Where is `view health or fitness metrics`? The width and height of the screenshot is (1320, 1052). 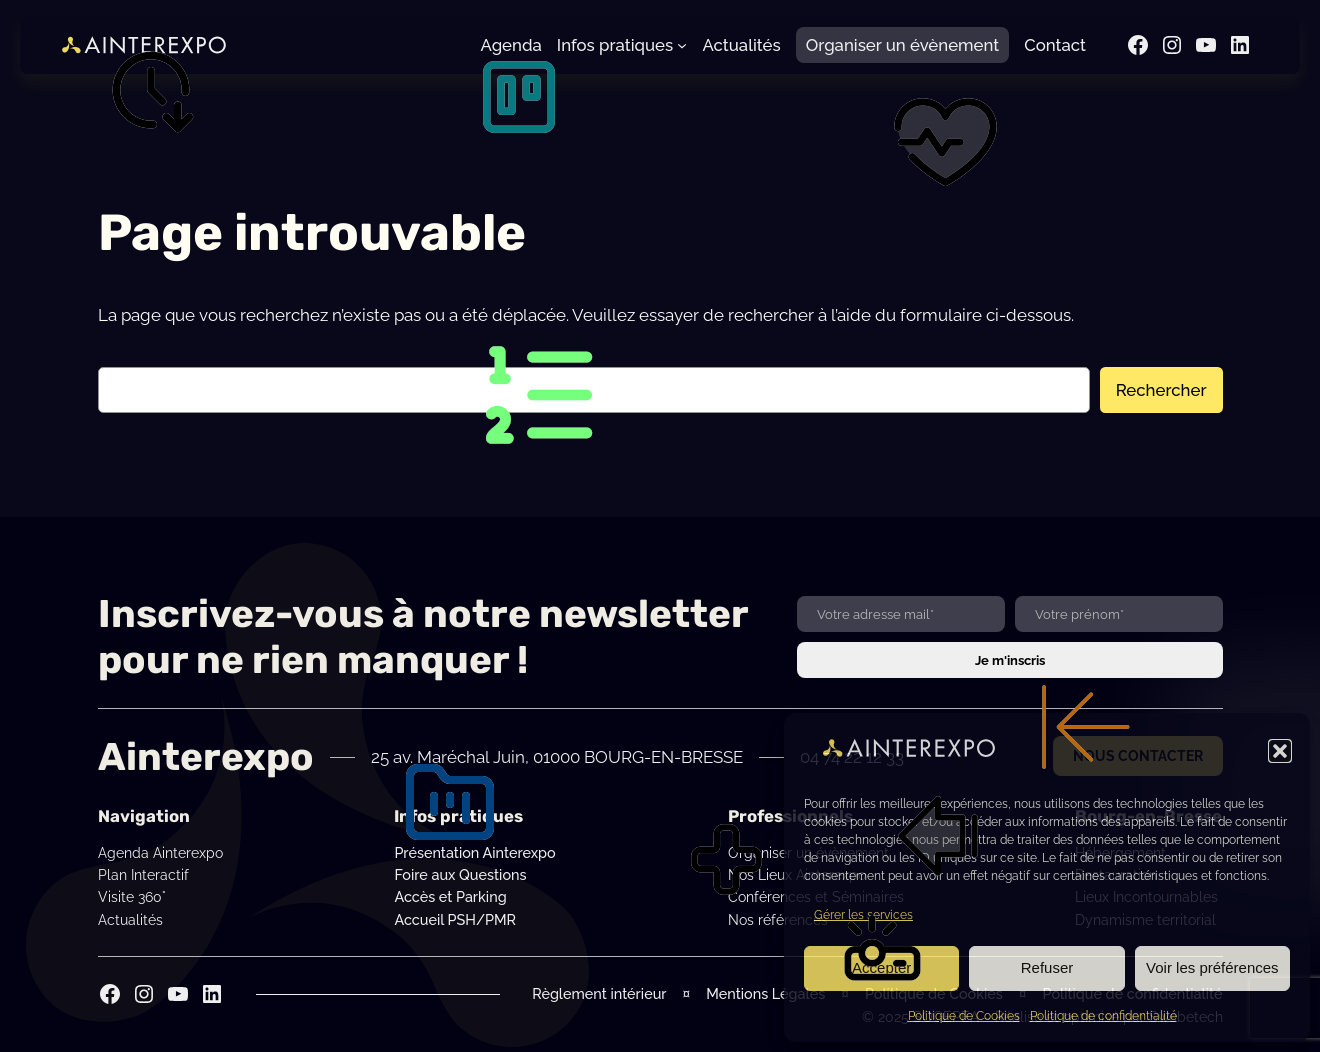
view health or fitness metrics is located at coordinates (945, 138).